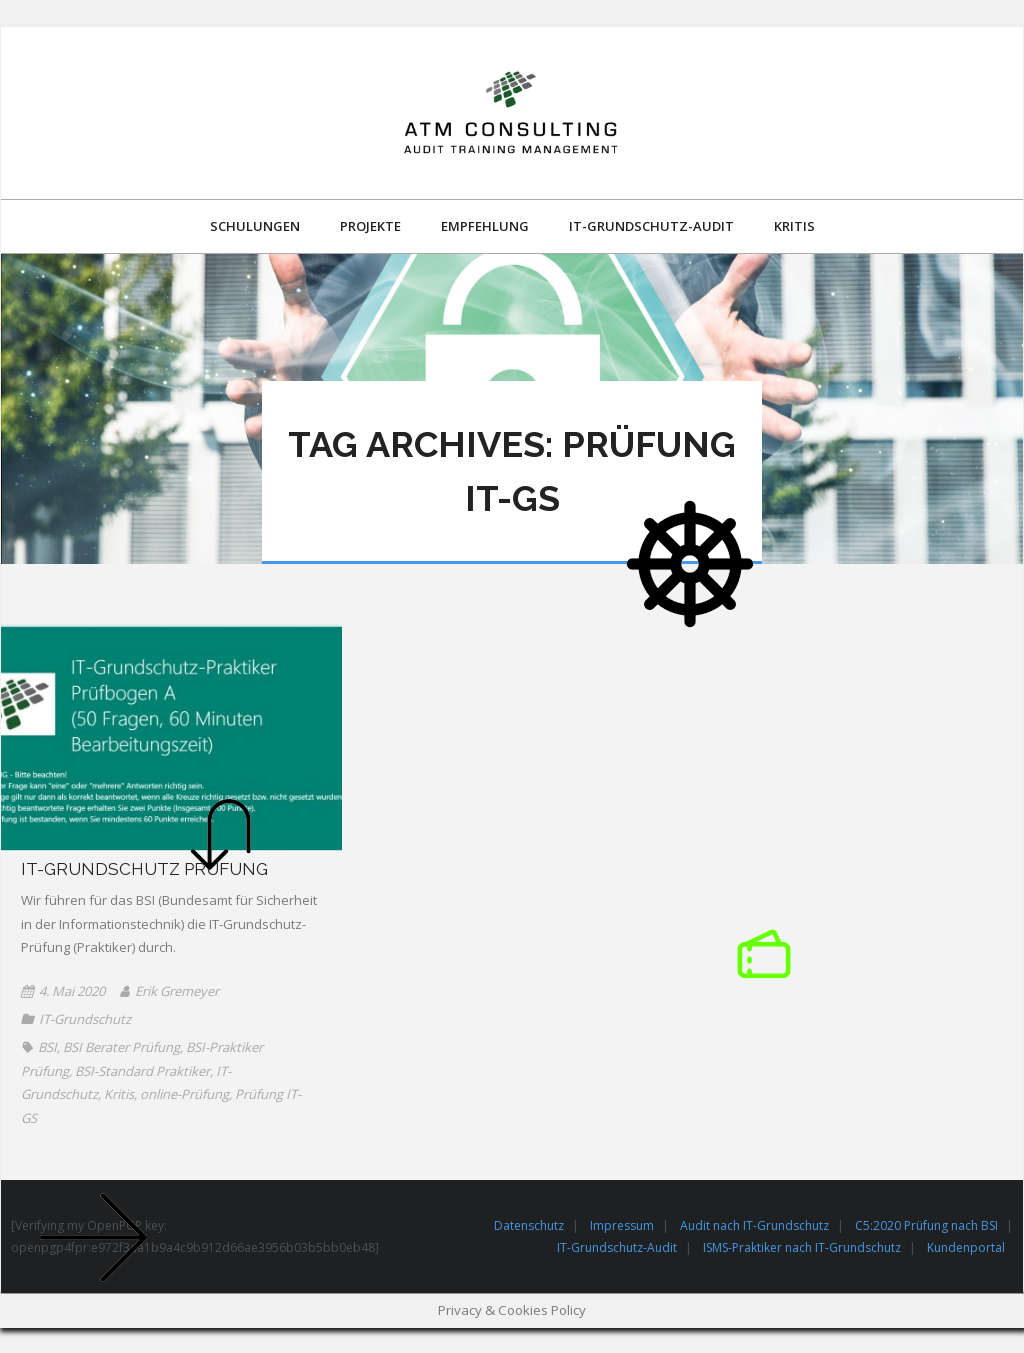 This screenshot has height=1353, width=1024. Describe the element at coordinates (764, 954) in the screenshot. I see `view your tickets` at that location.